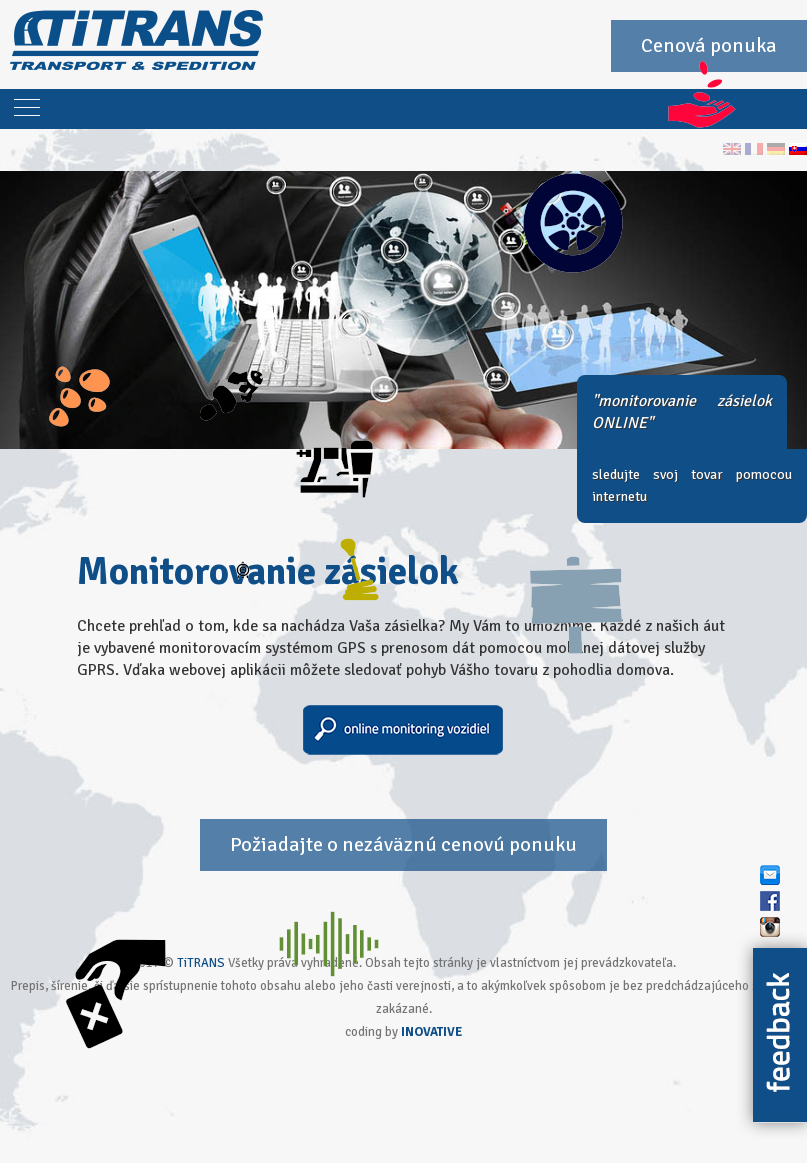 The height and width of the screenshot is (1163, 807). I want to click on indicates aquarium or marine life category, so click(231, 395).